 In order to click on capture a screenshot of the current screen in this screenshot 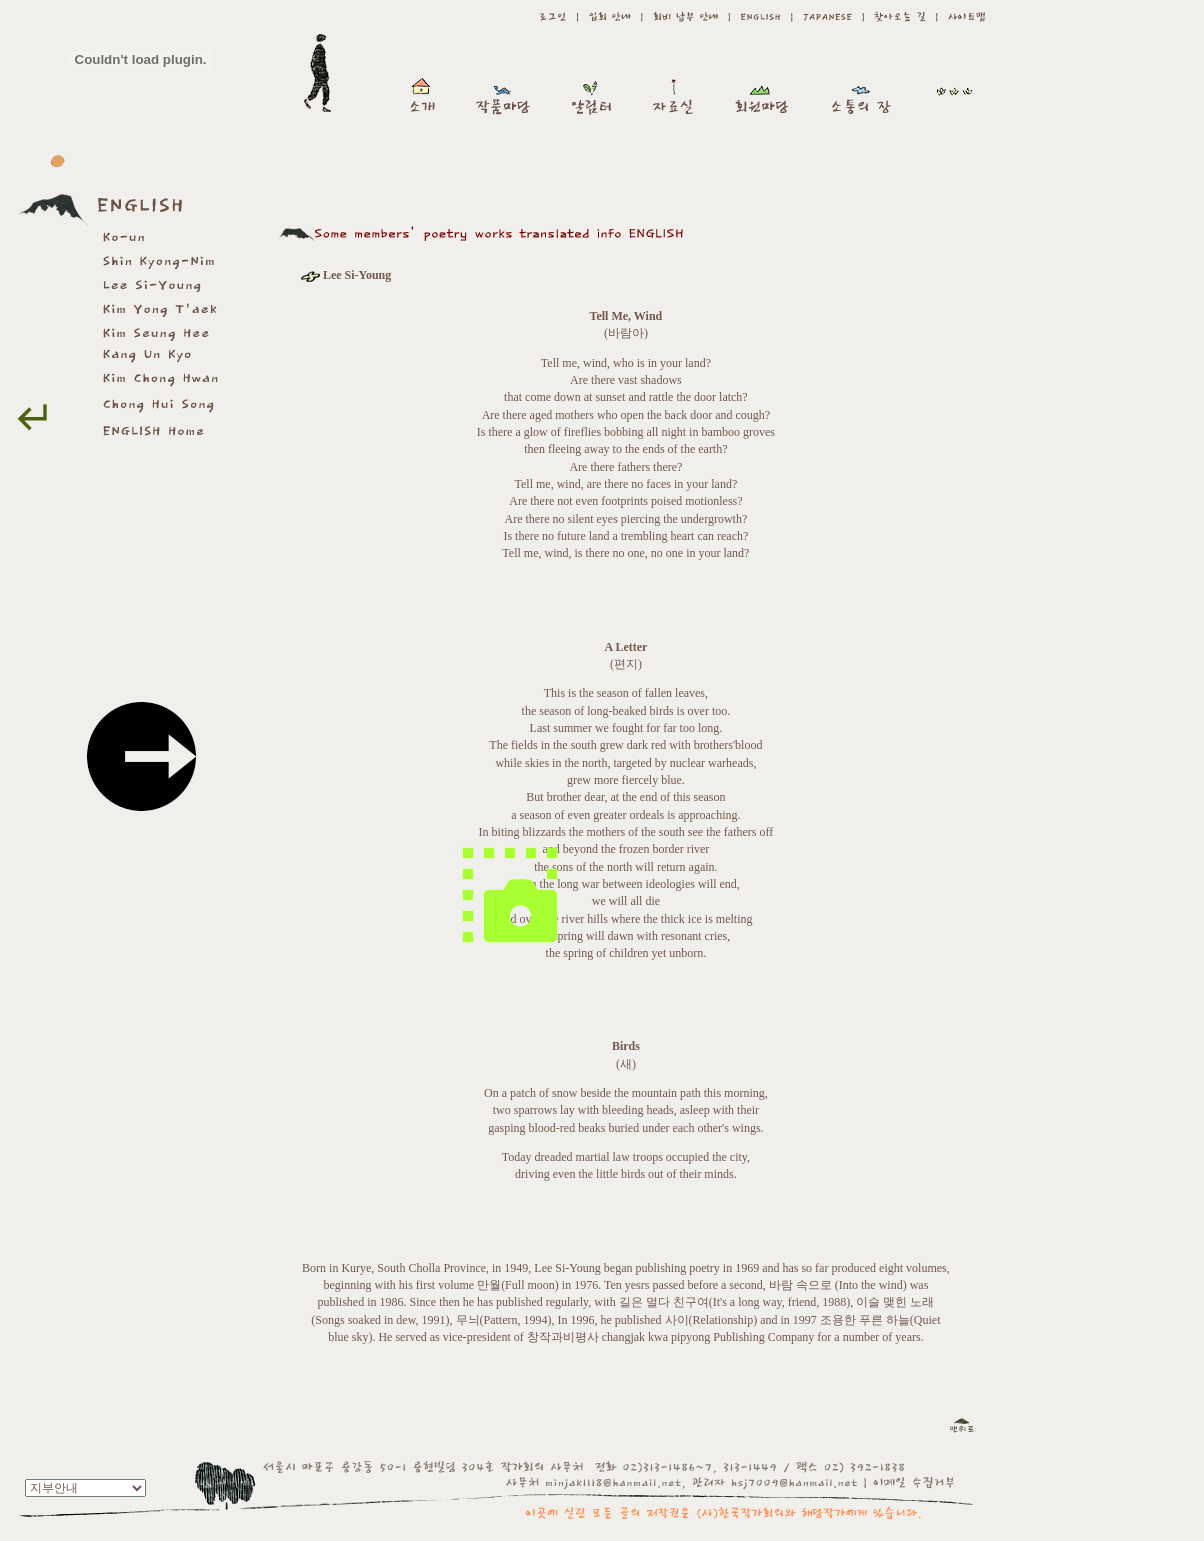, I will do `click(510, 895)`.